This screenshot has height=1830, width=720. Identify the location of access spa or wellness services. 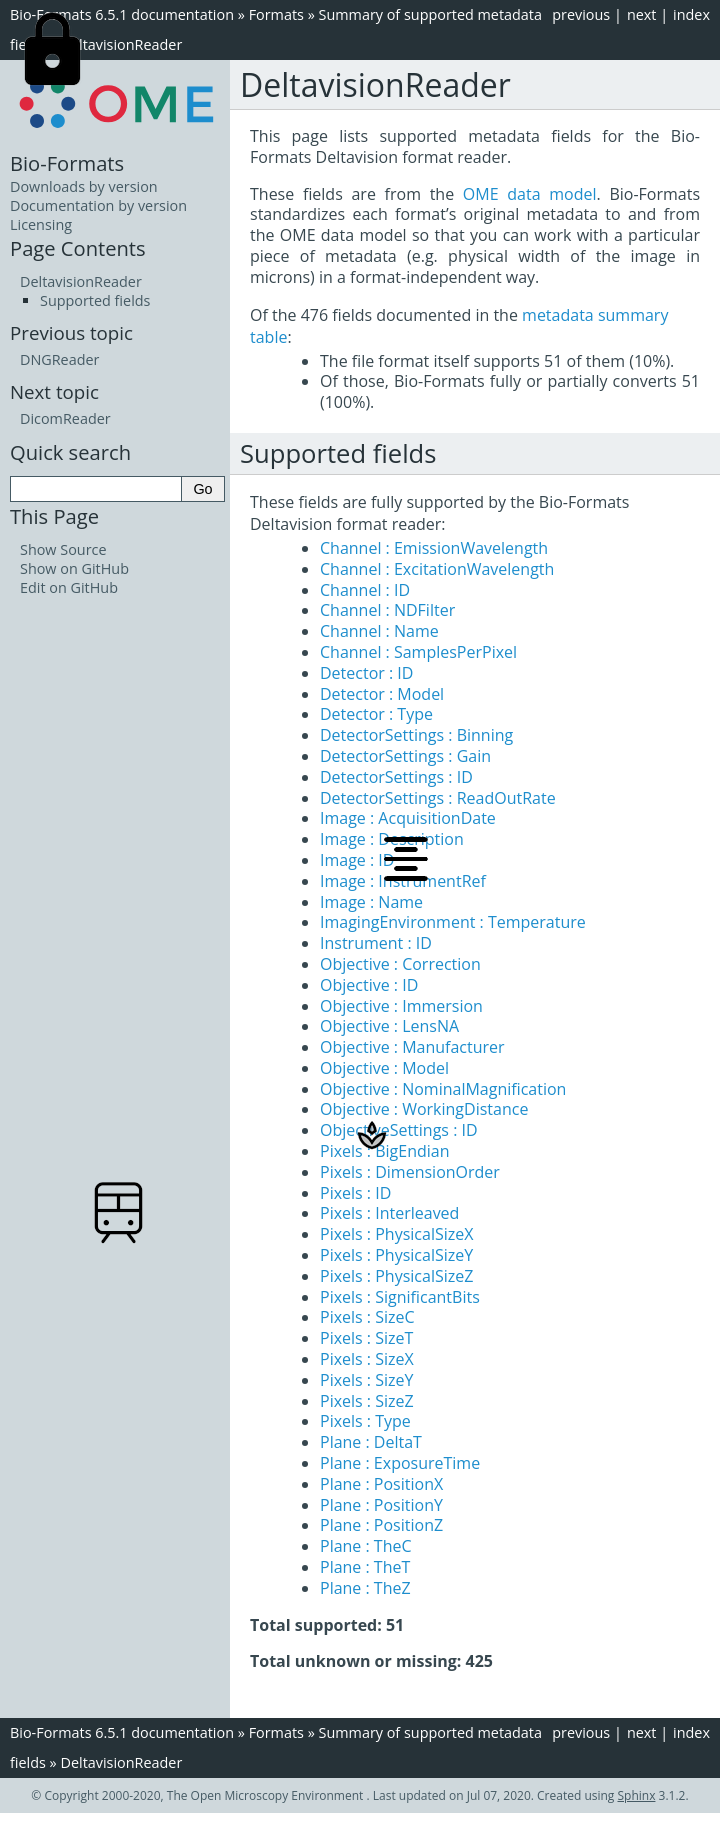
(372, 1135).